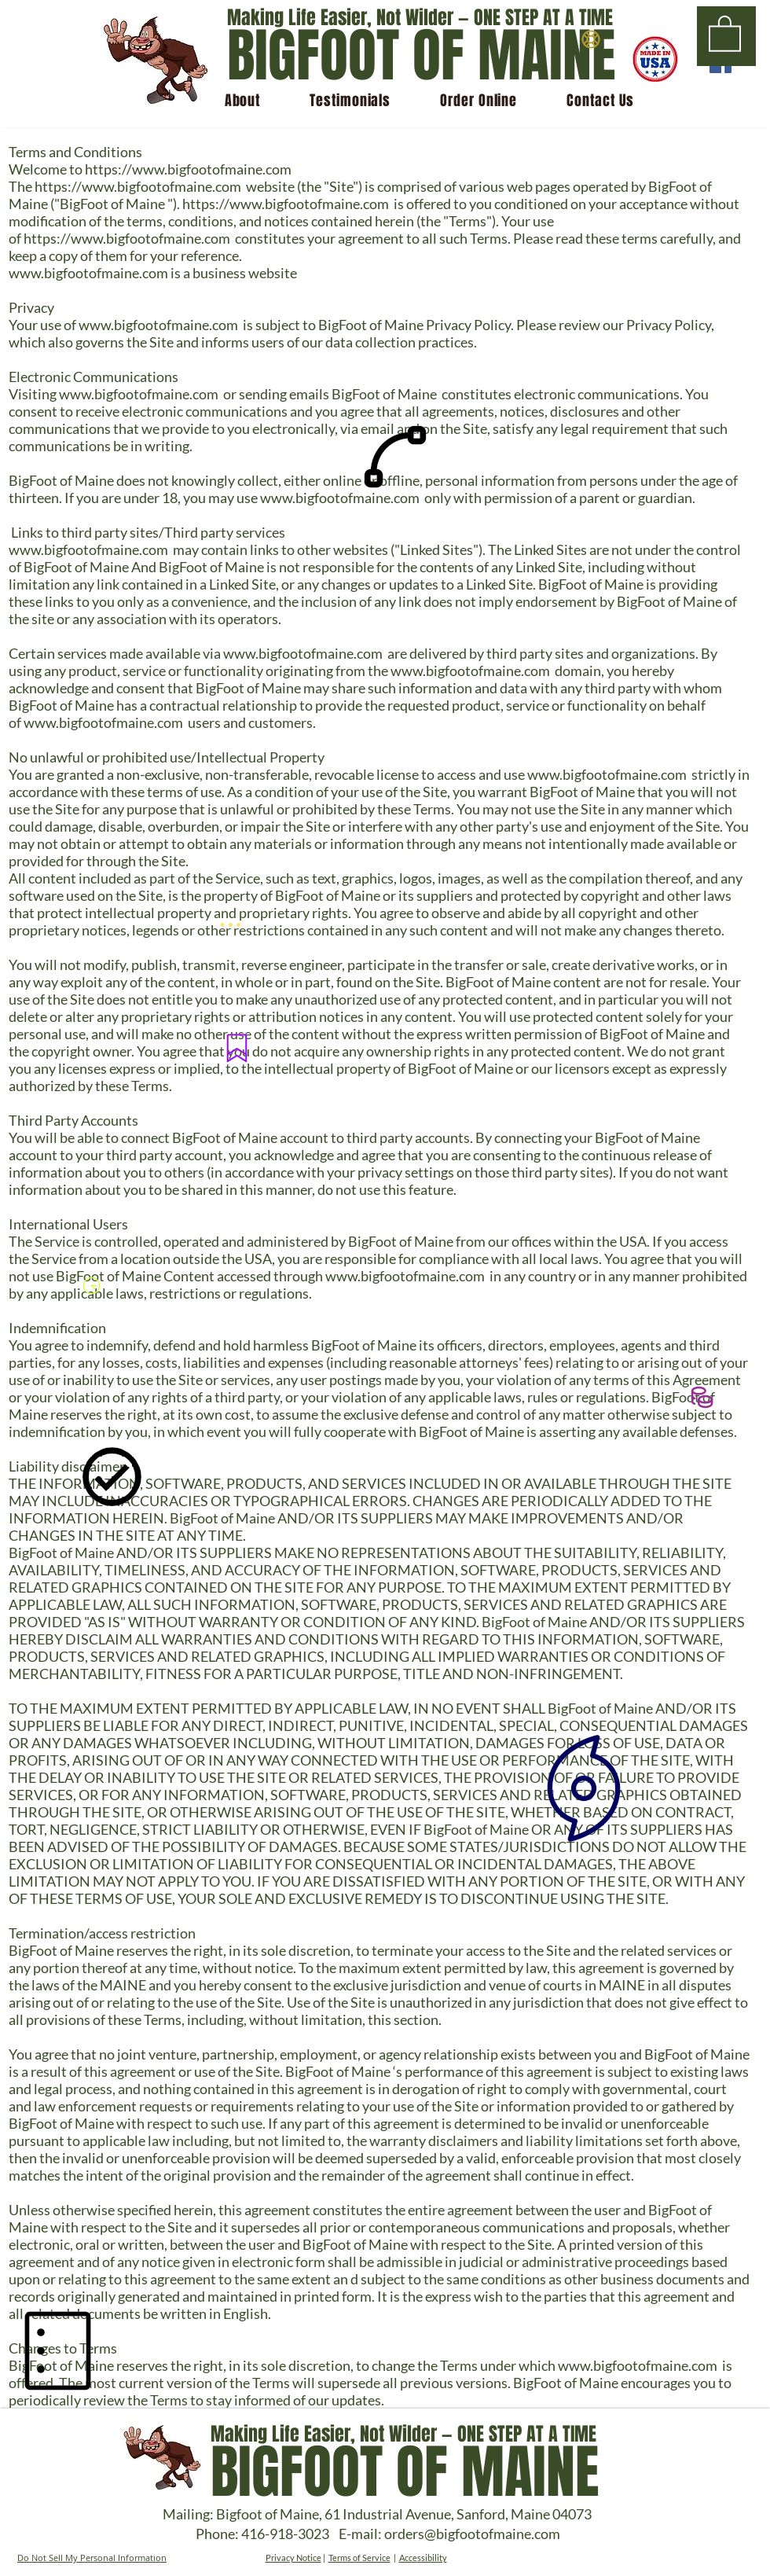 This screenshot has width=770, height=2576. I want to click on edit vector path curve handles, so click(395, 457).